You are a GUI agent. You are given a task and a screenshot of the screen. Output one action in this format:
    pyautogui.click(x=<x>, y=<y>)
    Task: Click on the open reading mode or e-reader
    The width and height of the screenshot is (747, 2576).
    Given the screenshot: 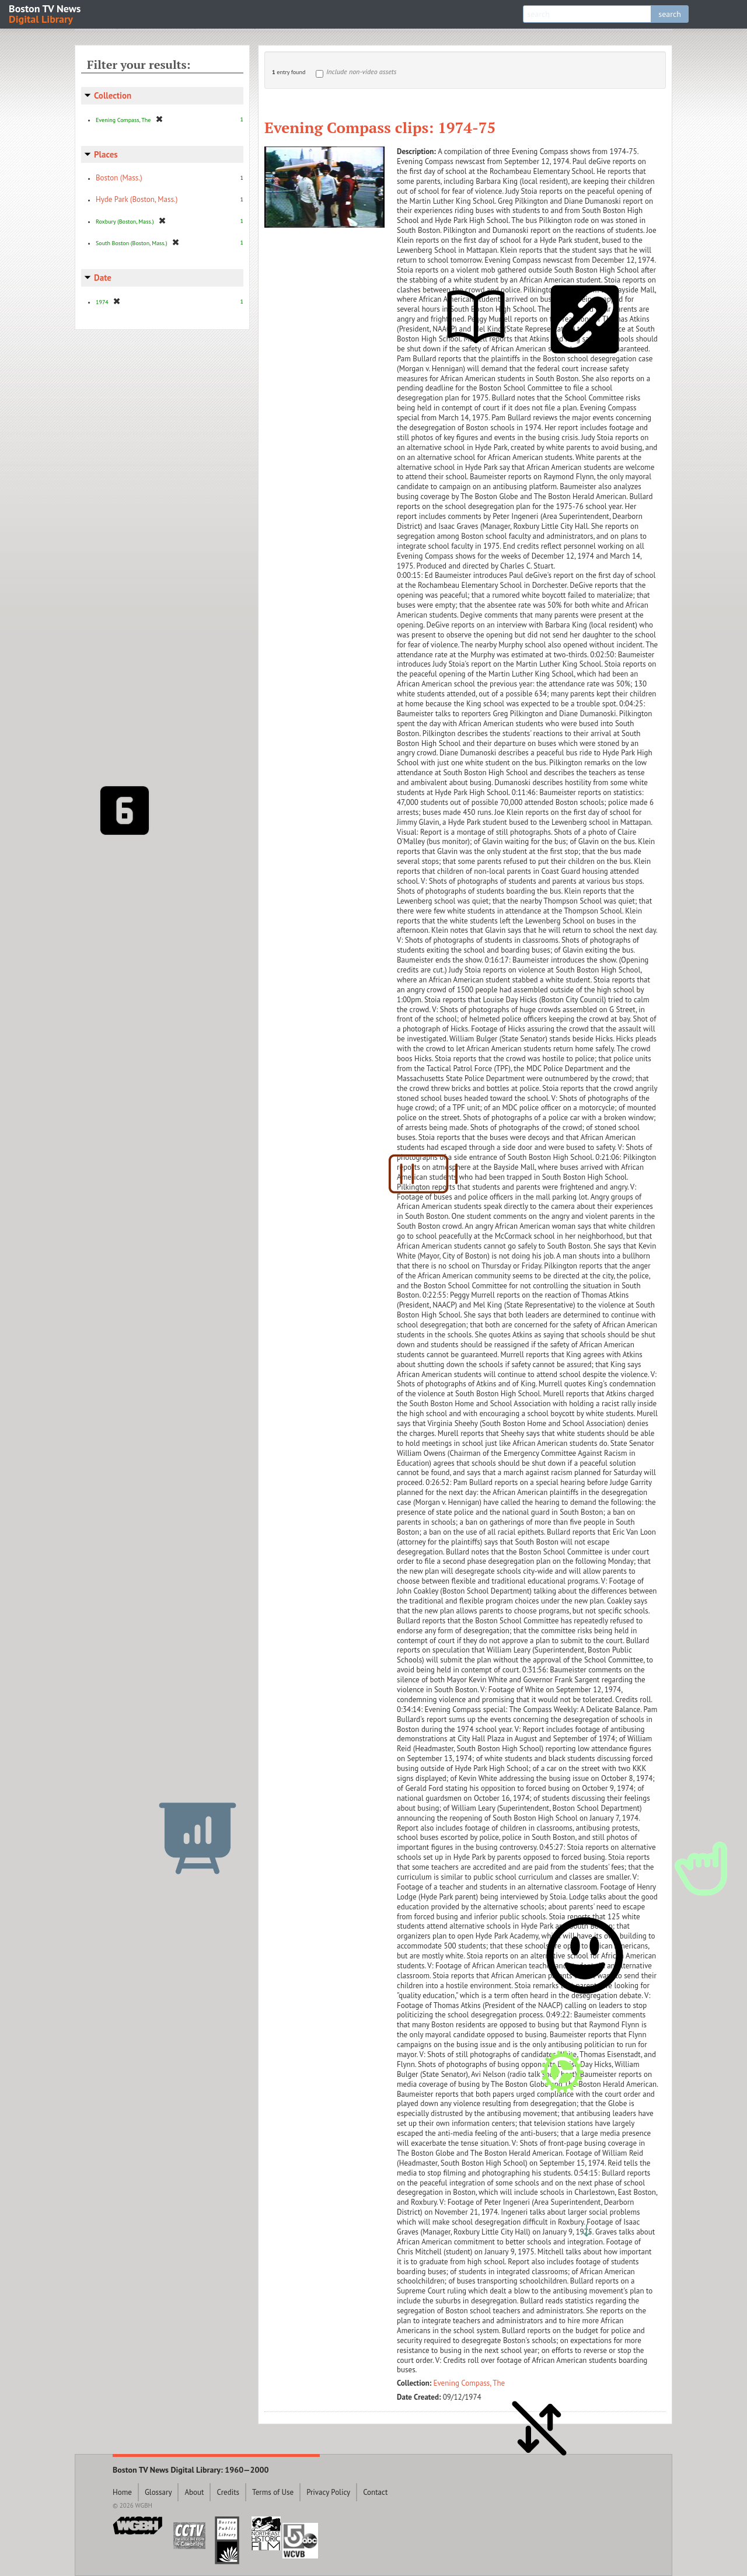 What is the action you would take?
    pyautogui.click(x=476, y=316)
    